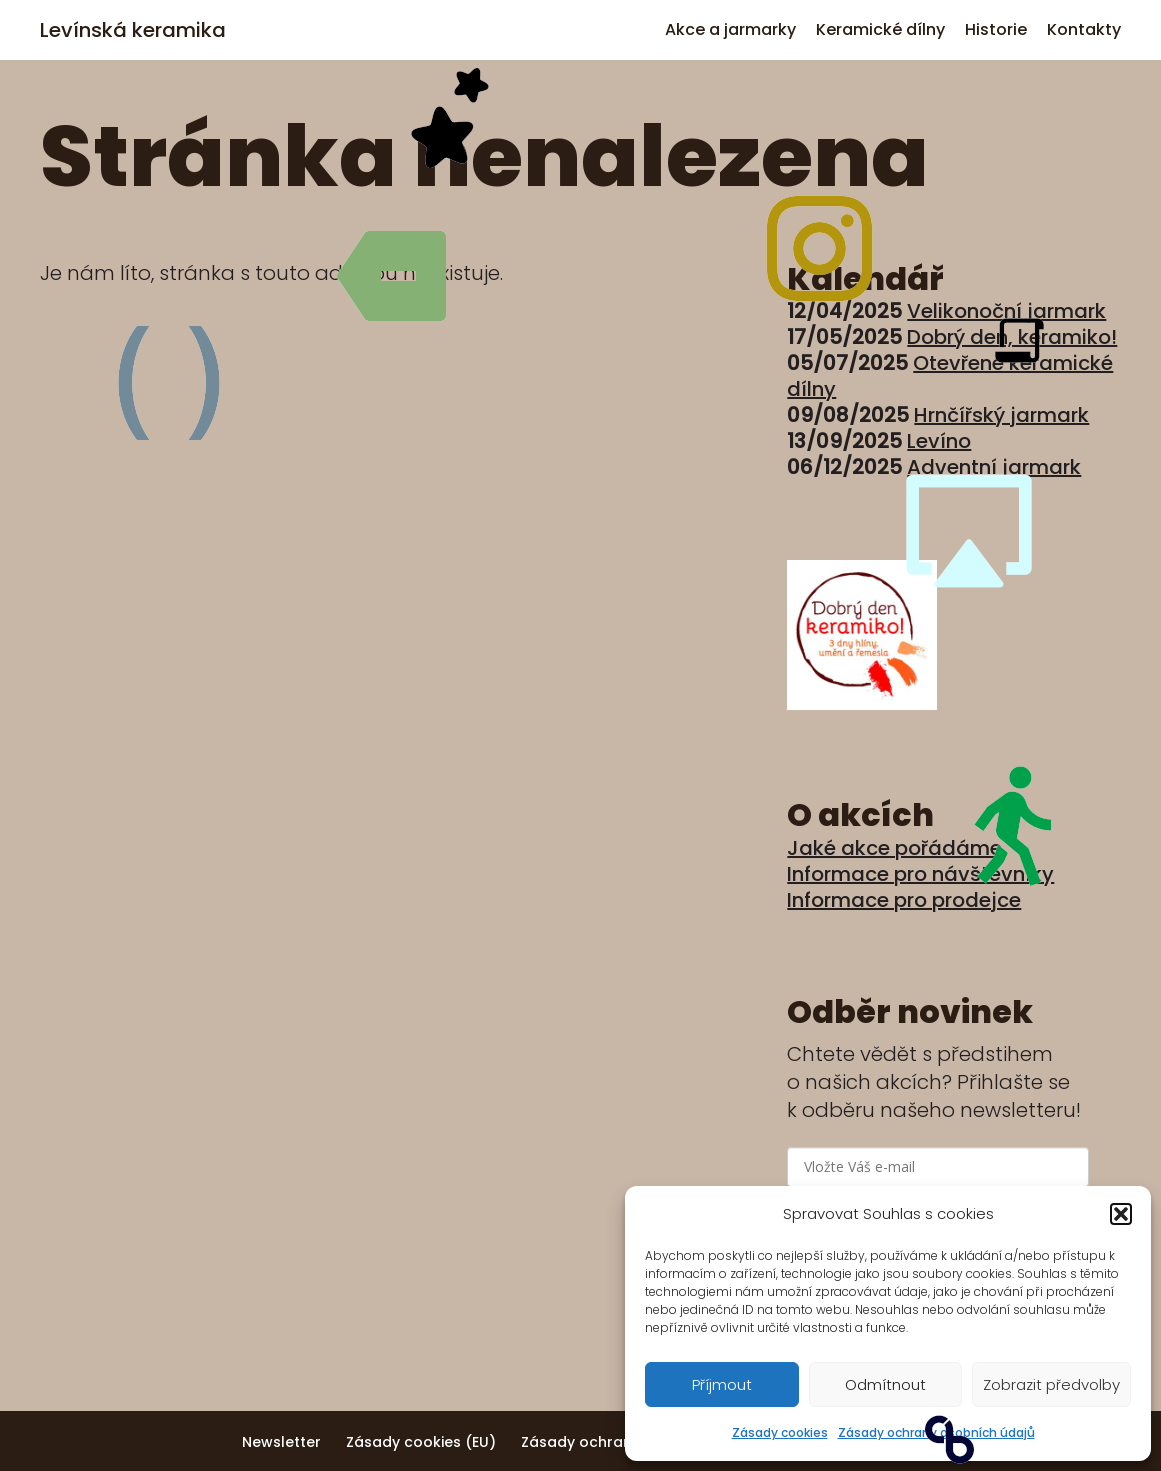 The height and width of the screenshot is (1471, 1161). What do you see at coordinates (969, 531) in the screenshot?
I see `stream content to an airplay-enabled device` at bounding box center [969, 531].